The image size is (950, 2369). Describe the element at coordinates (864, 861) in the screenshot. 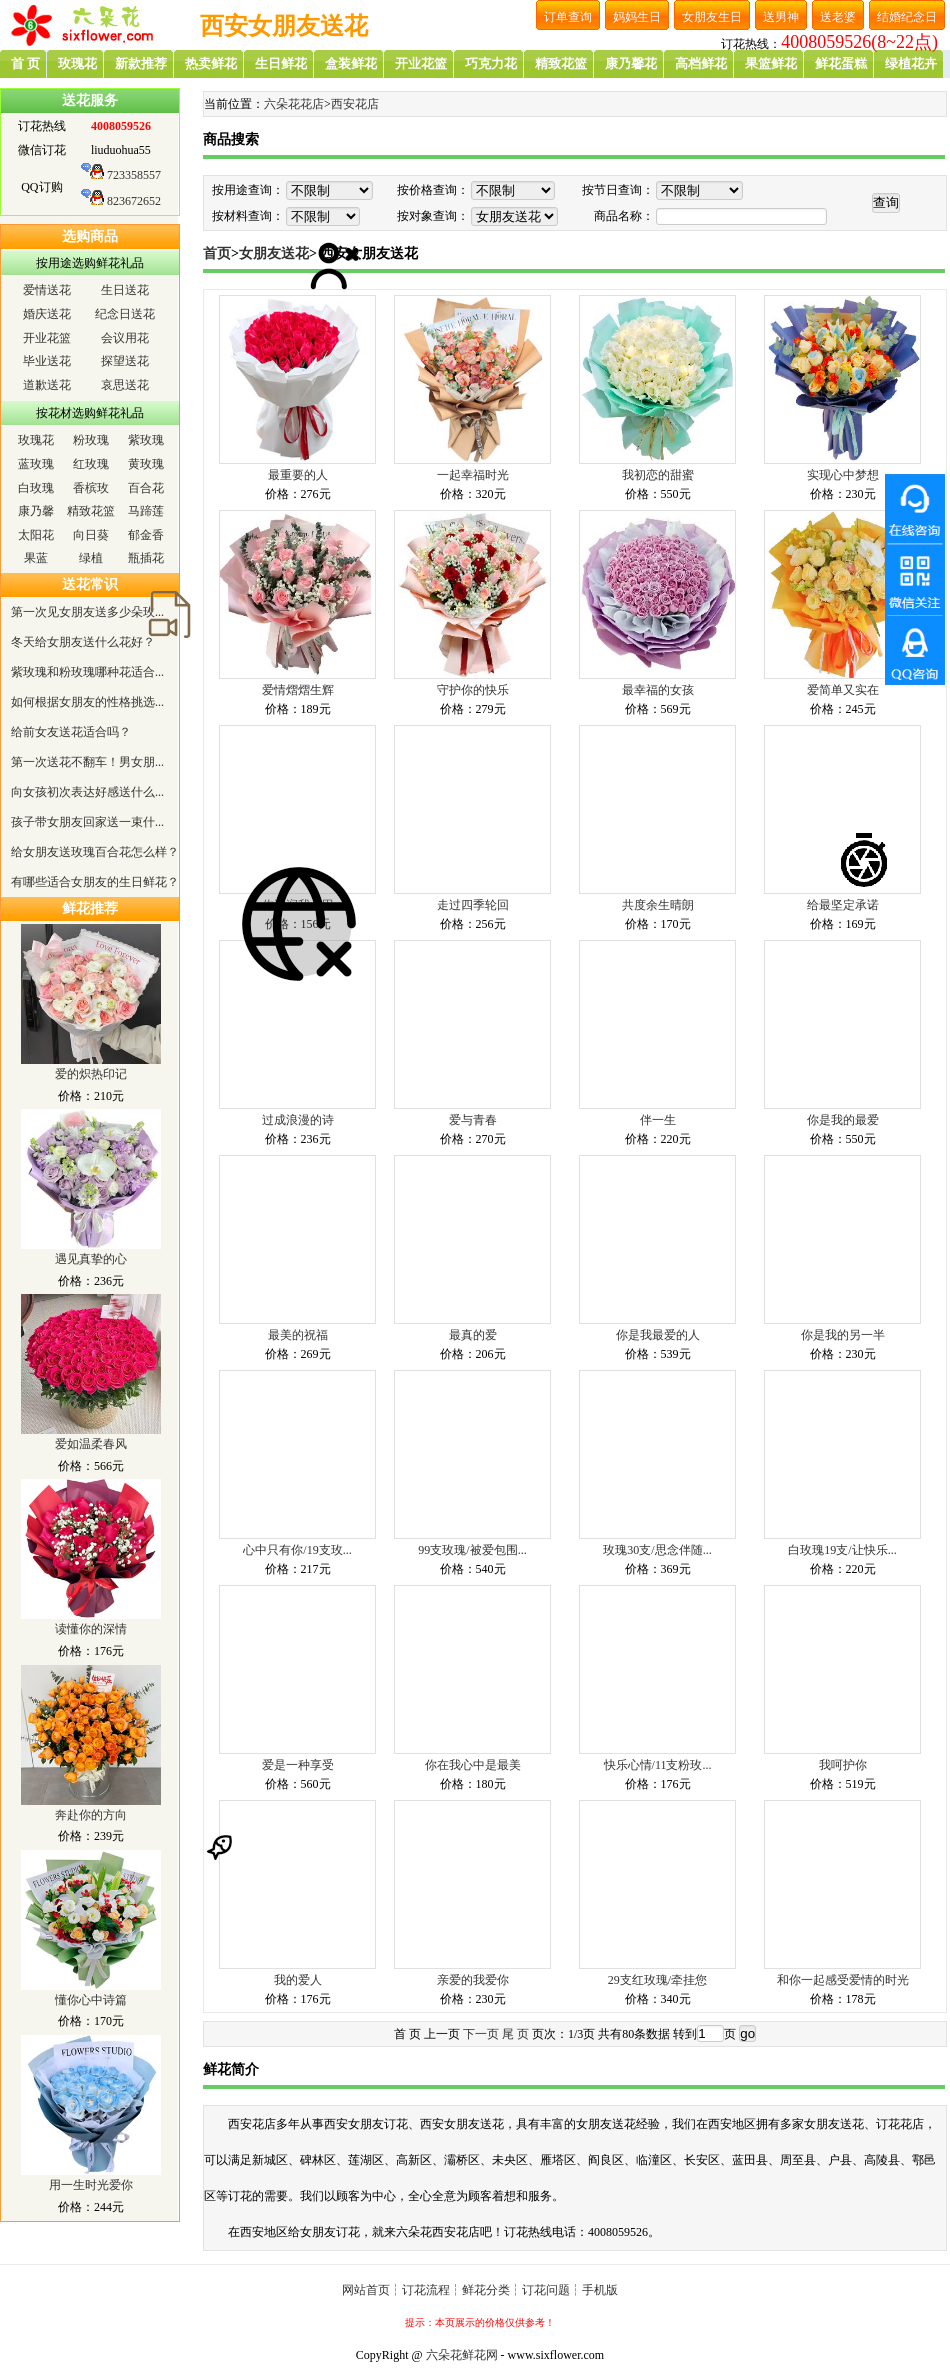

I see `adjust camera shutter speed settings` at that location.